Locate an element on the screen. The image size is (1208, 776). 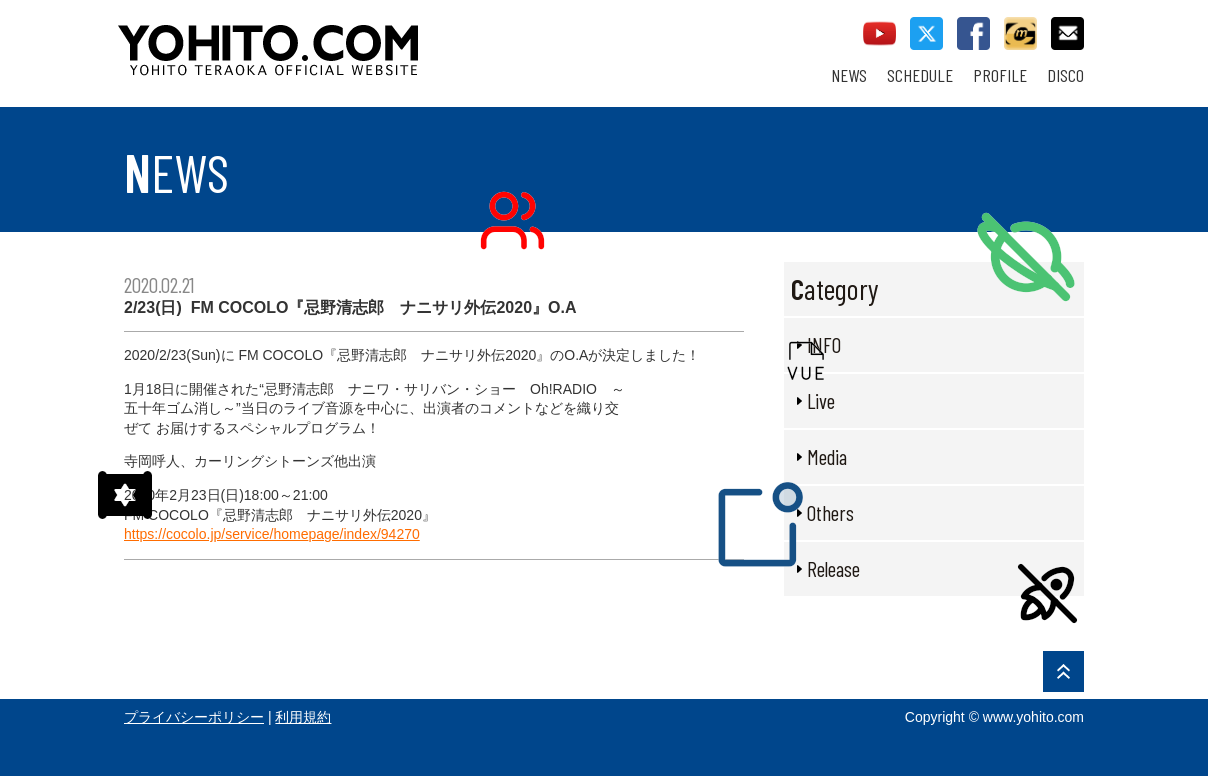
view all users or team members is located at coordinates (512, 220).